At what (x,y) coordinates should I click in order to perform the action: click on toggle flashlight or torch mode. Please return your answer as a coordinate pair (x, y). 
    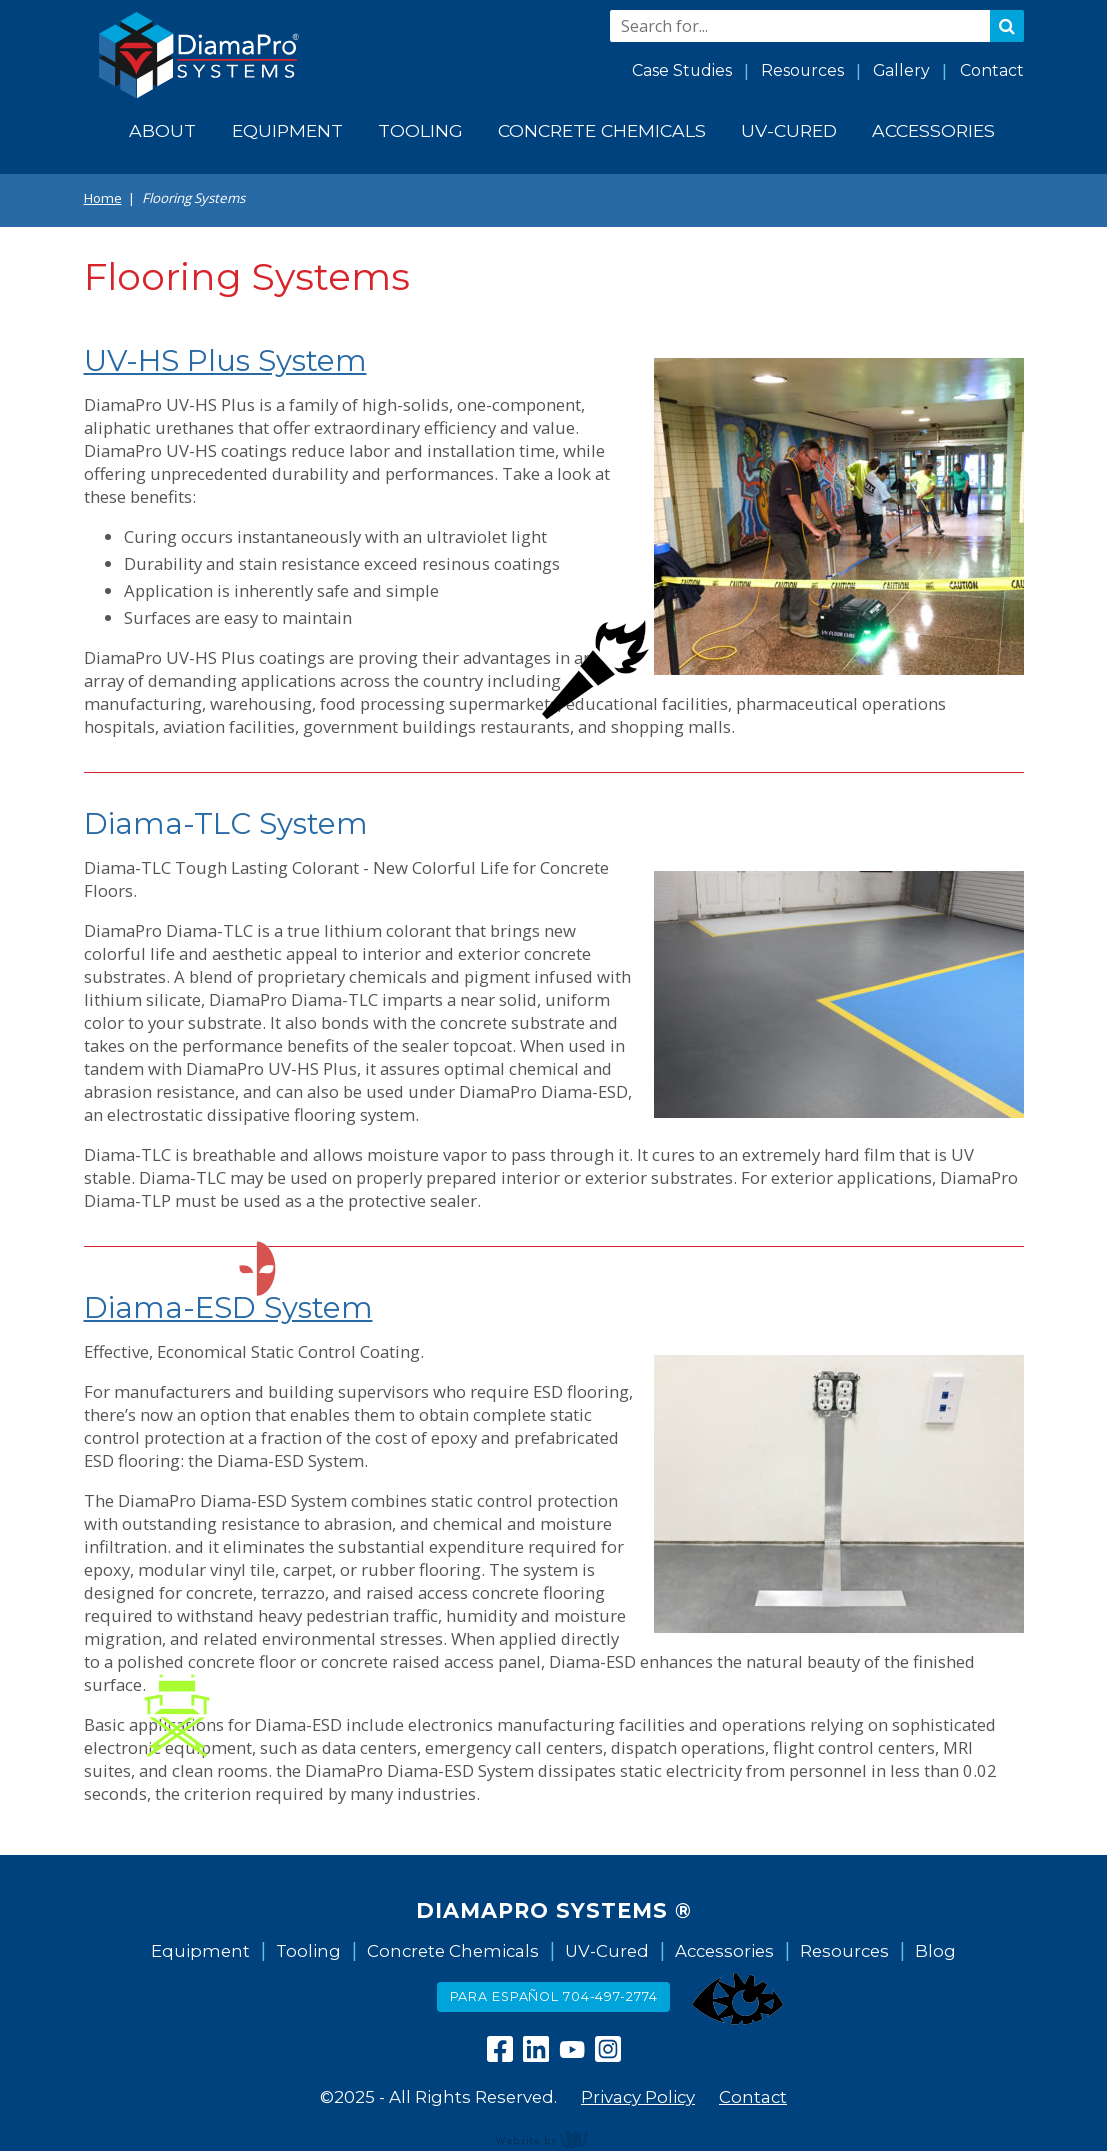
    Looking at the image, I should click on (595, 666).